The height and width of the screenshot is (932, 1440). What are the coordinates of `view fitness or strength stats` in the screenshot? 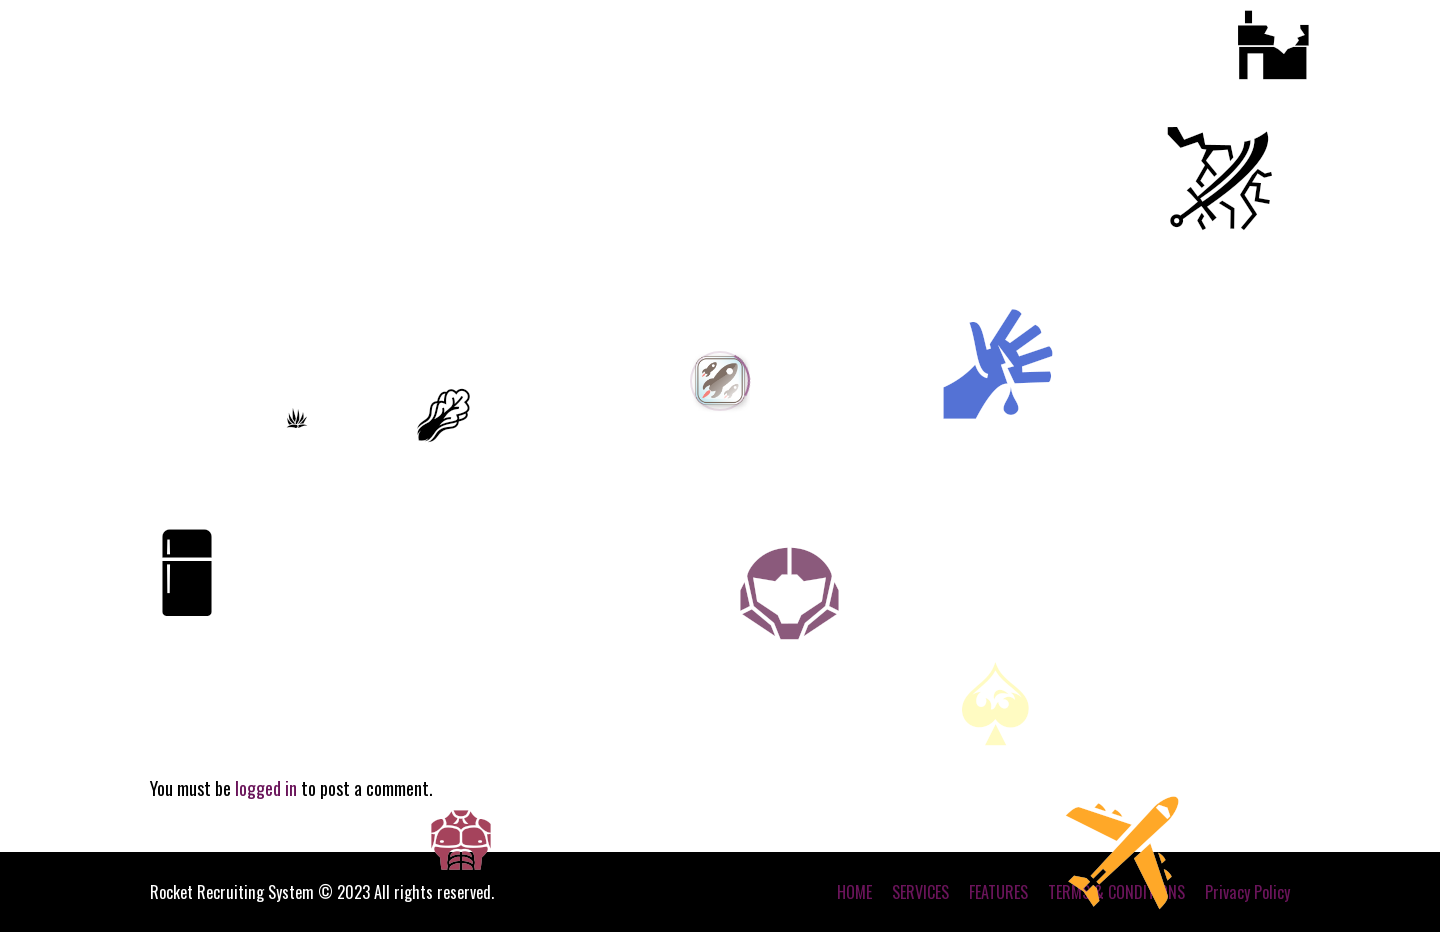 It's located at (461, 840).